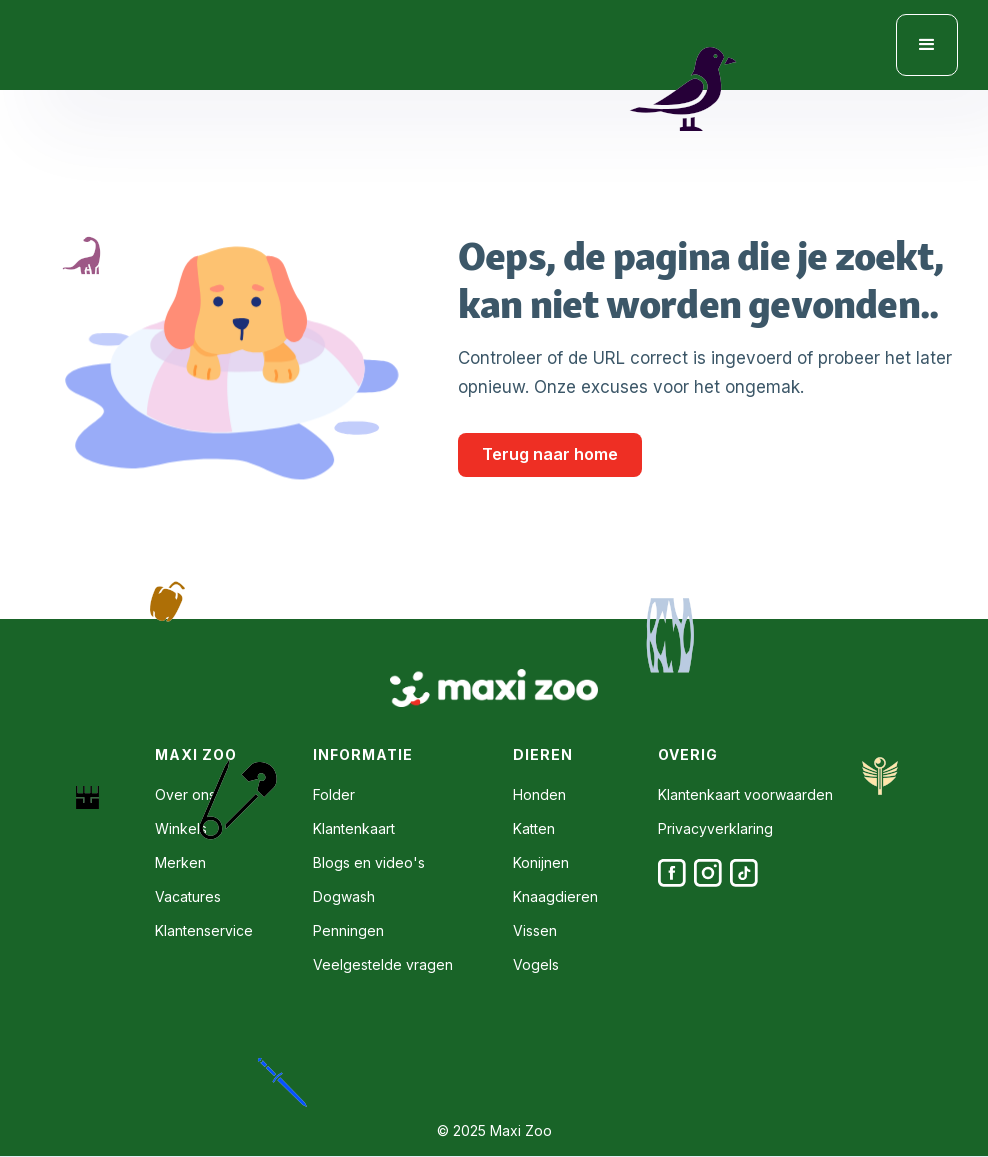 Image resolution: width=988 pixels, height=1157 pixels. What do you see at coordinates (81, 255) in the screenshot?
I see `dinosaur category or prehistoric theme indicator` at bounding box center [81, 255].